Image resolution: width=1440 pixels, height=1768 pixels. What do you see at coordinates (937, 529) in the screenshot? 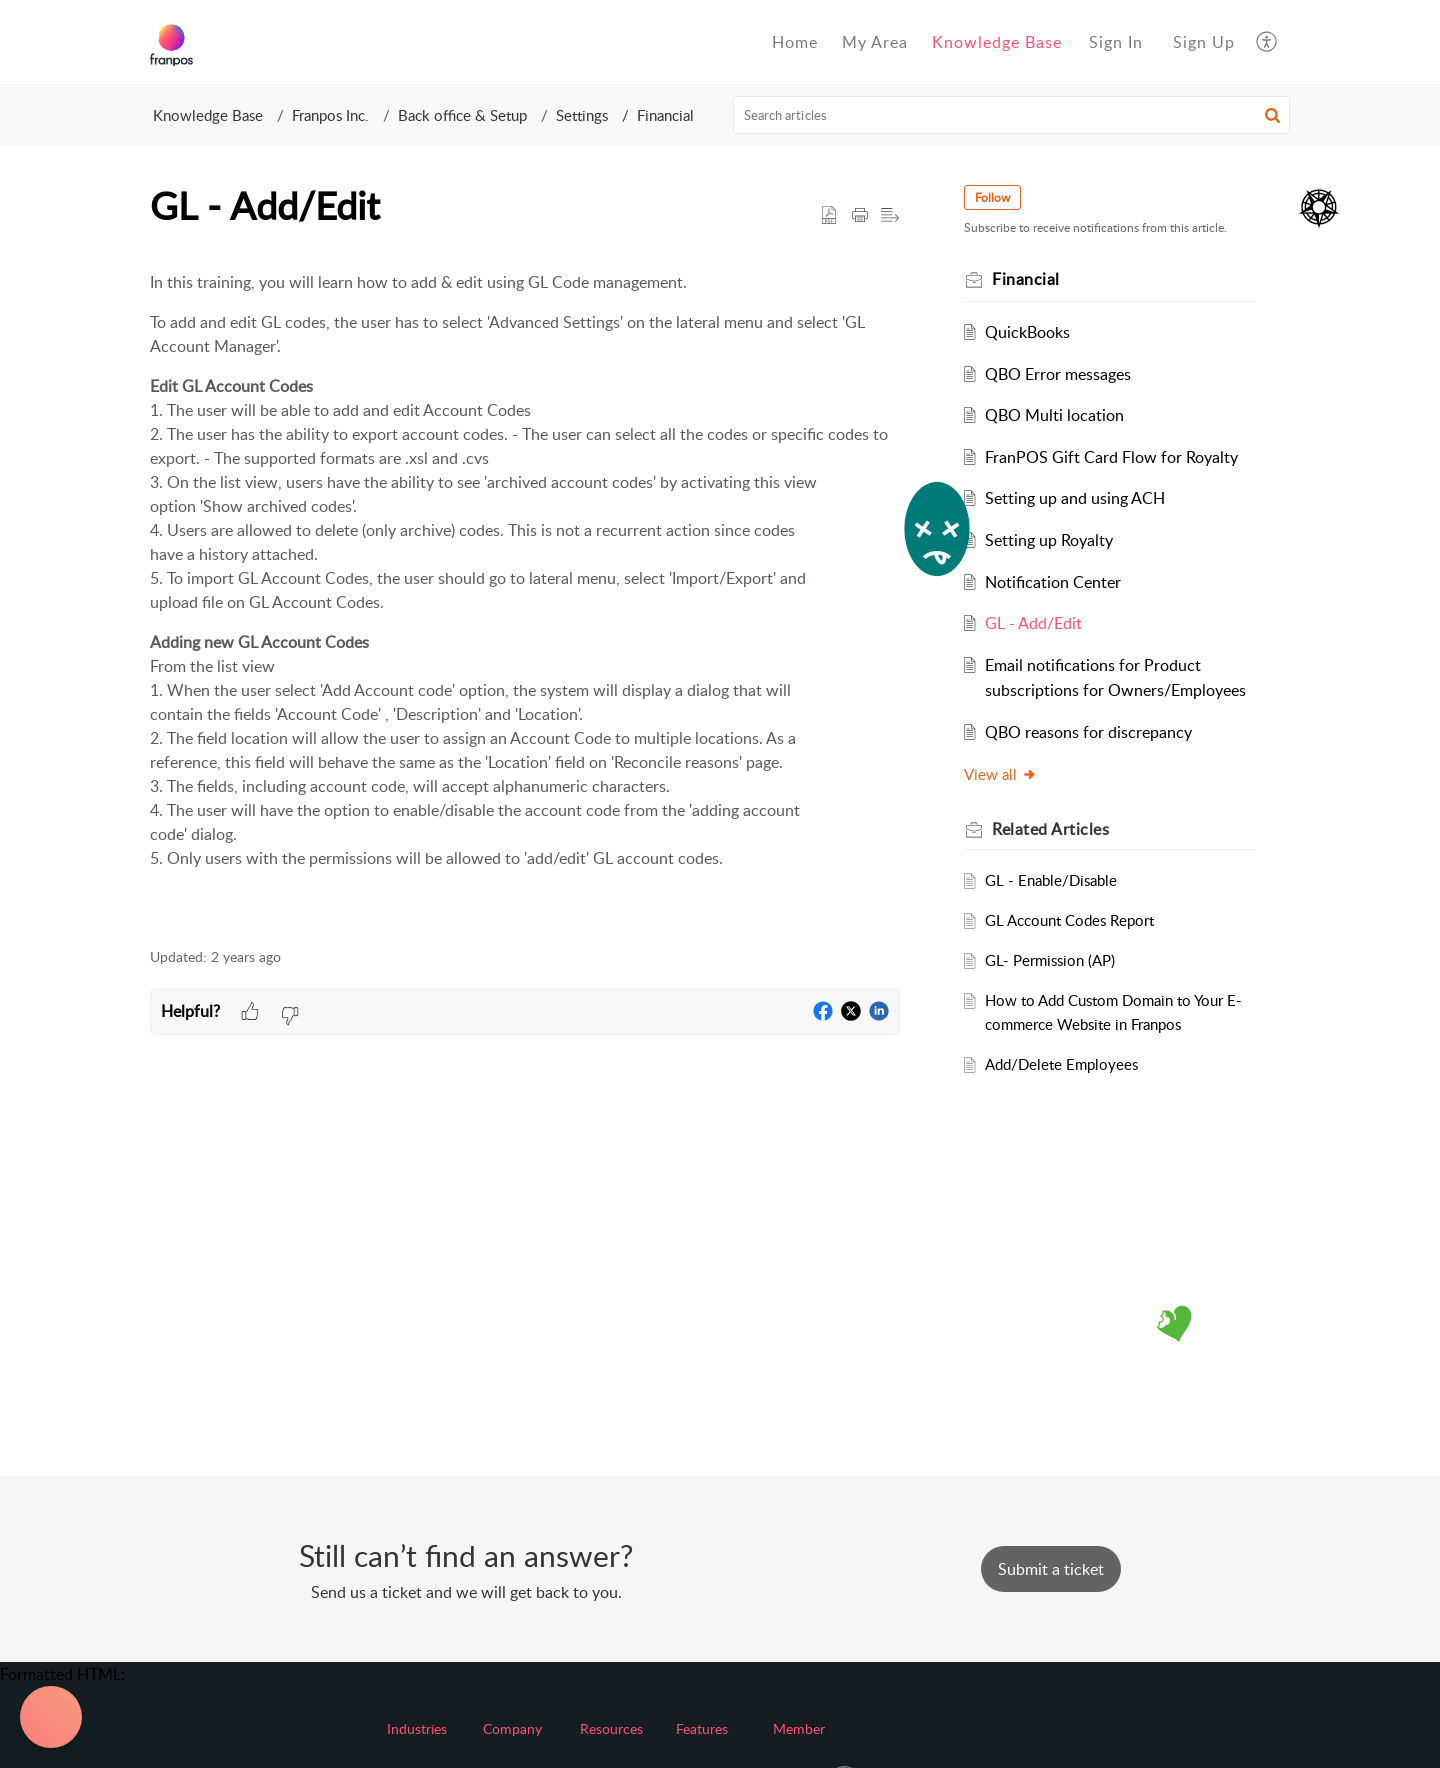
I see `indicates game over or player death` at bounding box center [937, 529].